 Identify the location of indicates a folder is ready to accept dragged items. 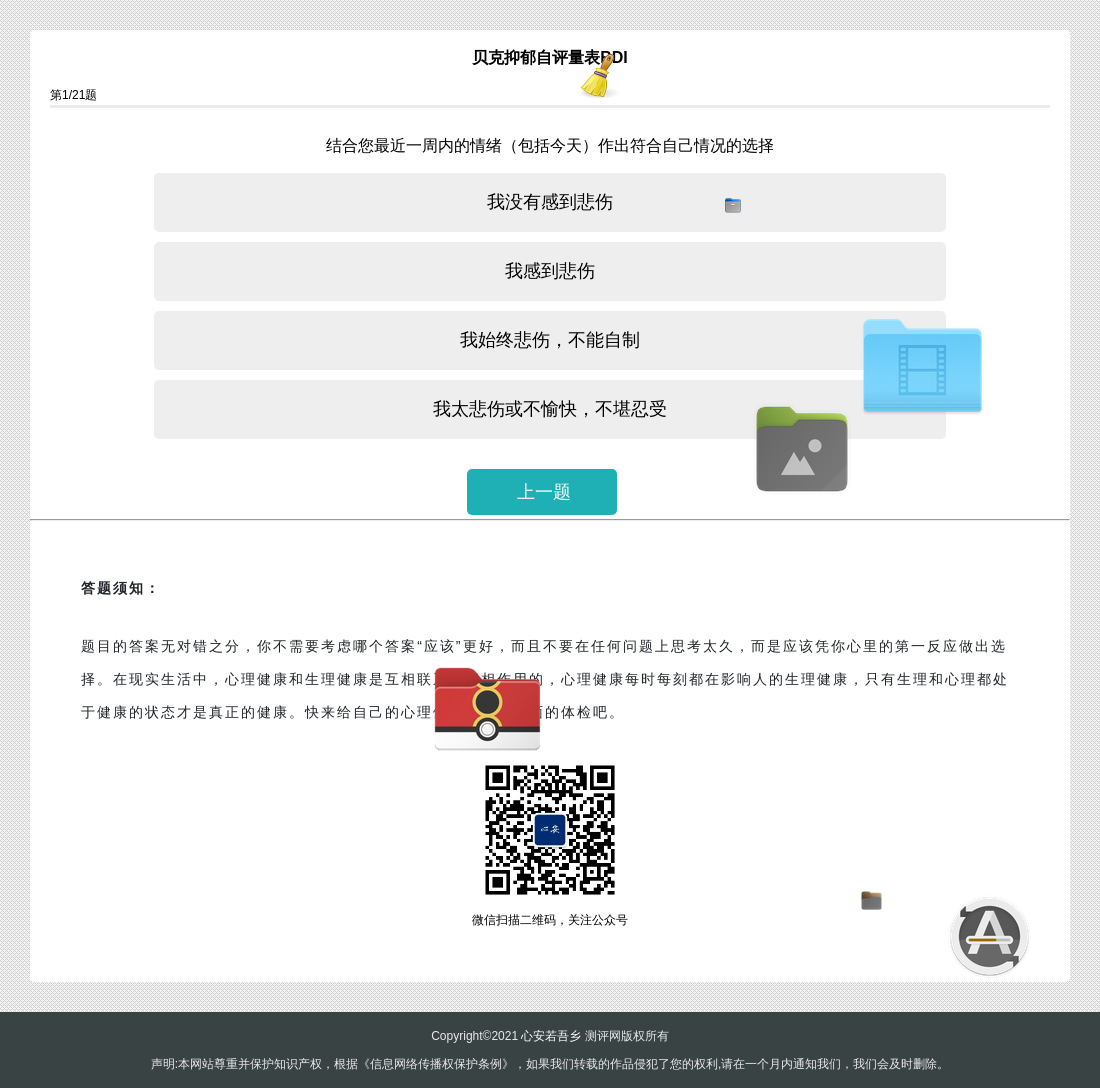
(871, 900).